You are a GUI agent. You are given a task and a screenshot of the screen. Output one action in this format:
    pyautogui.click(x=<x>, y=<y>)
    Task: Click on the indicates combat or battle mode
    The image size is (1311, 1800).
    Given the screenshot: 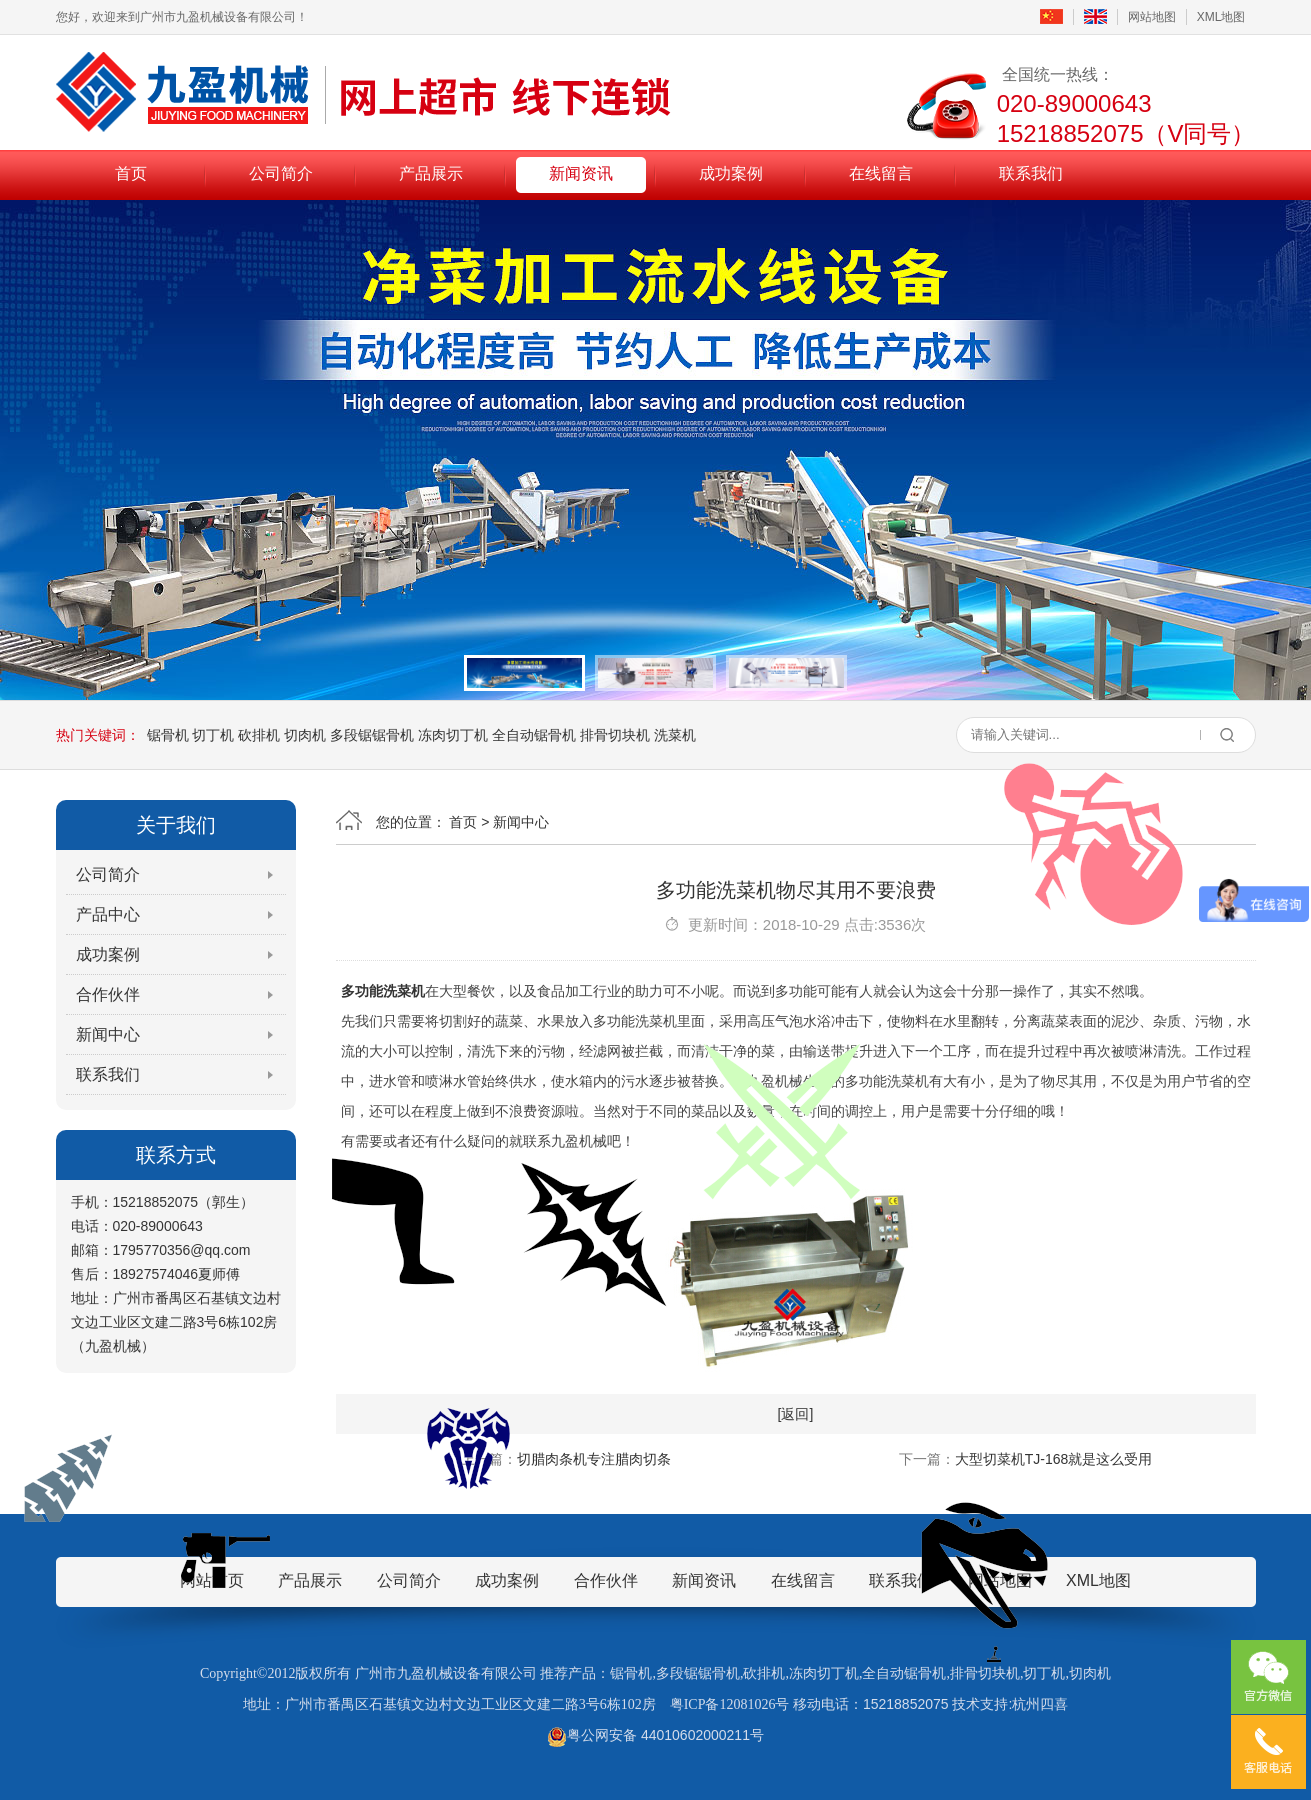 What is the action you would take?
    pyautogui.click(x=782, y=1124)
    